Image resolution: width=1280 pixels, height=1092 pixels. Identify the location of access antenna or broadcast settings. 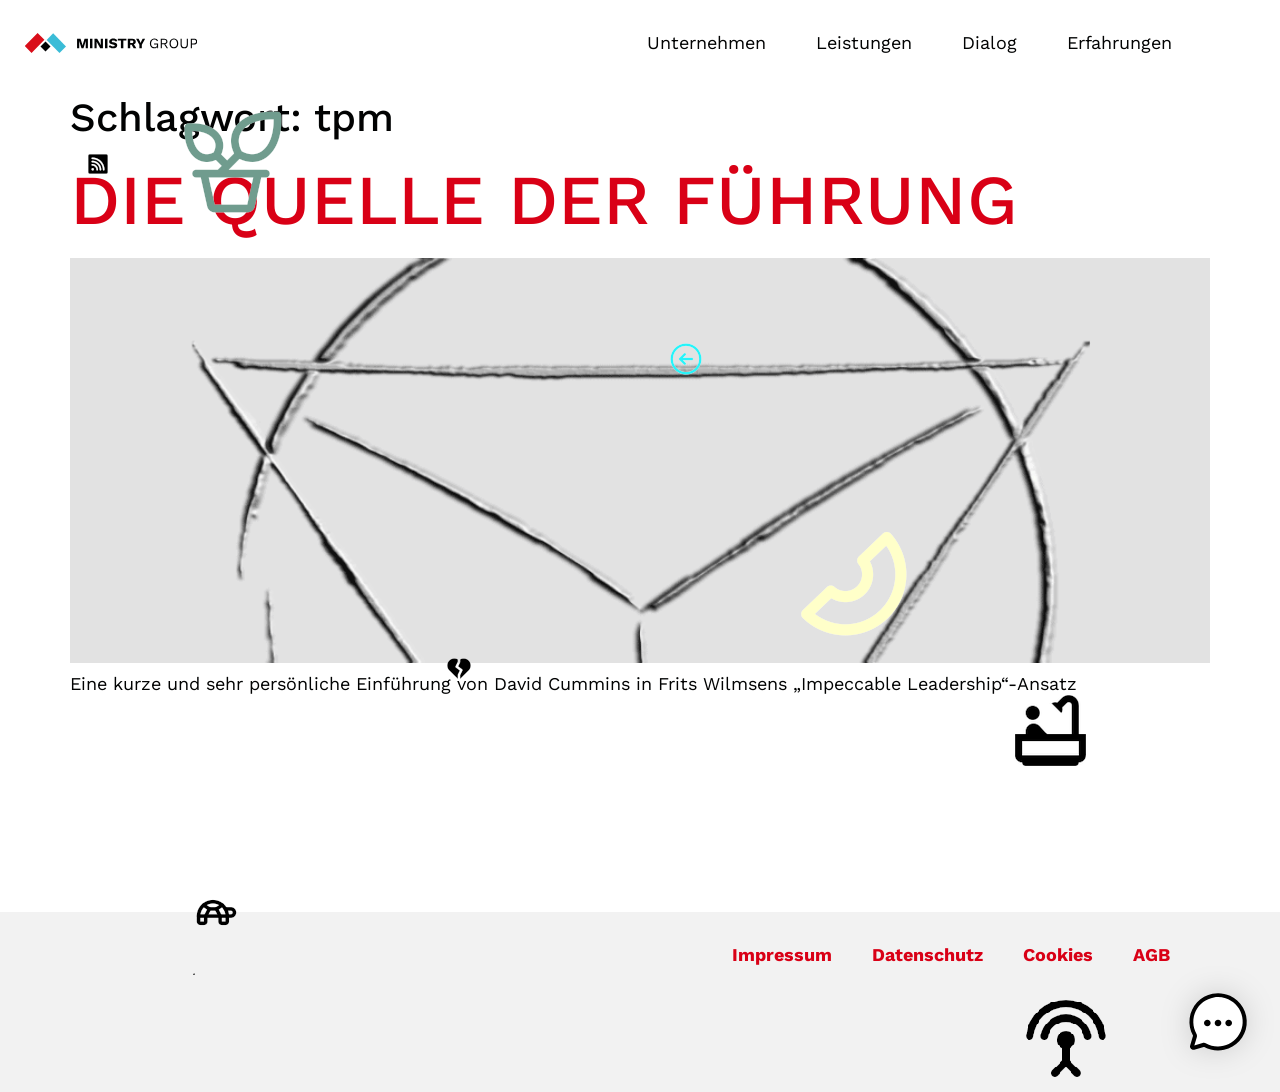
(1066, 1040).